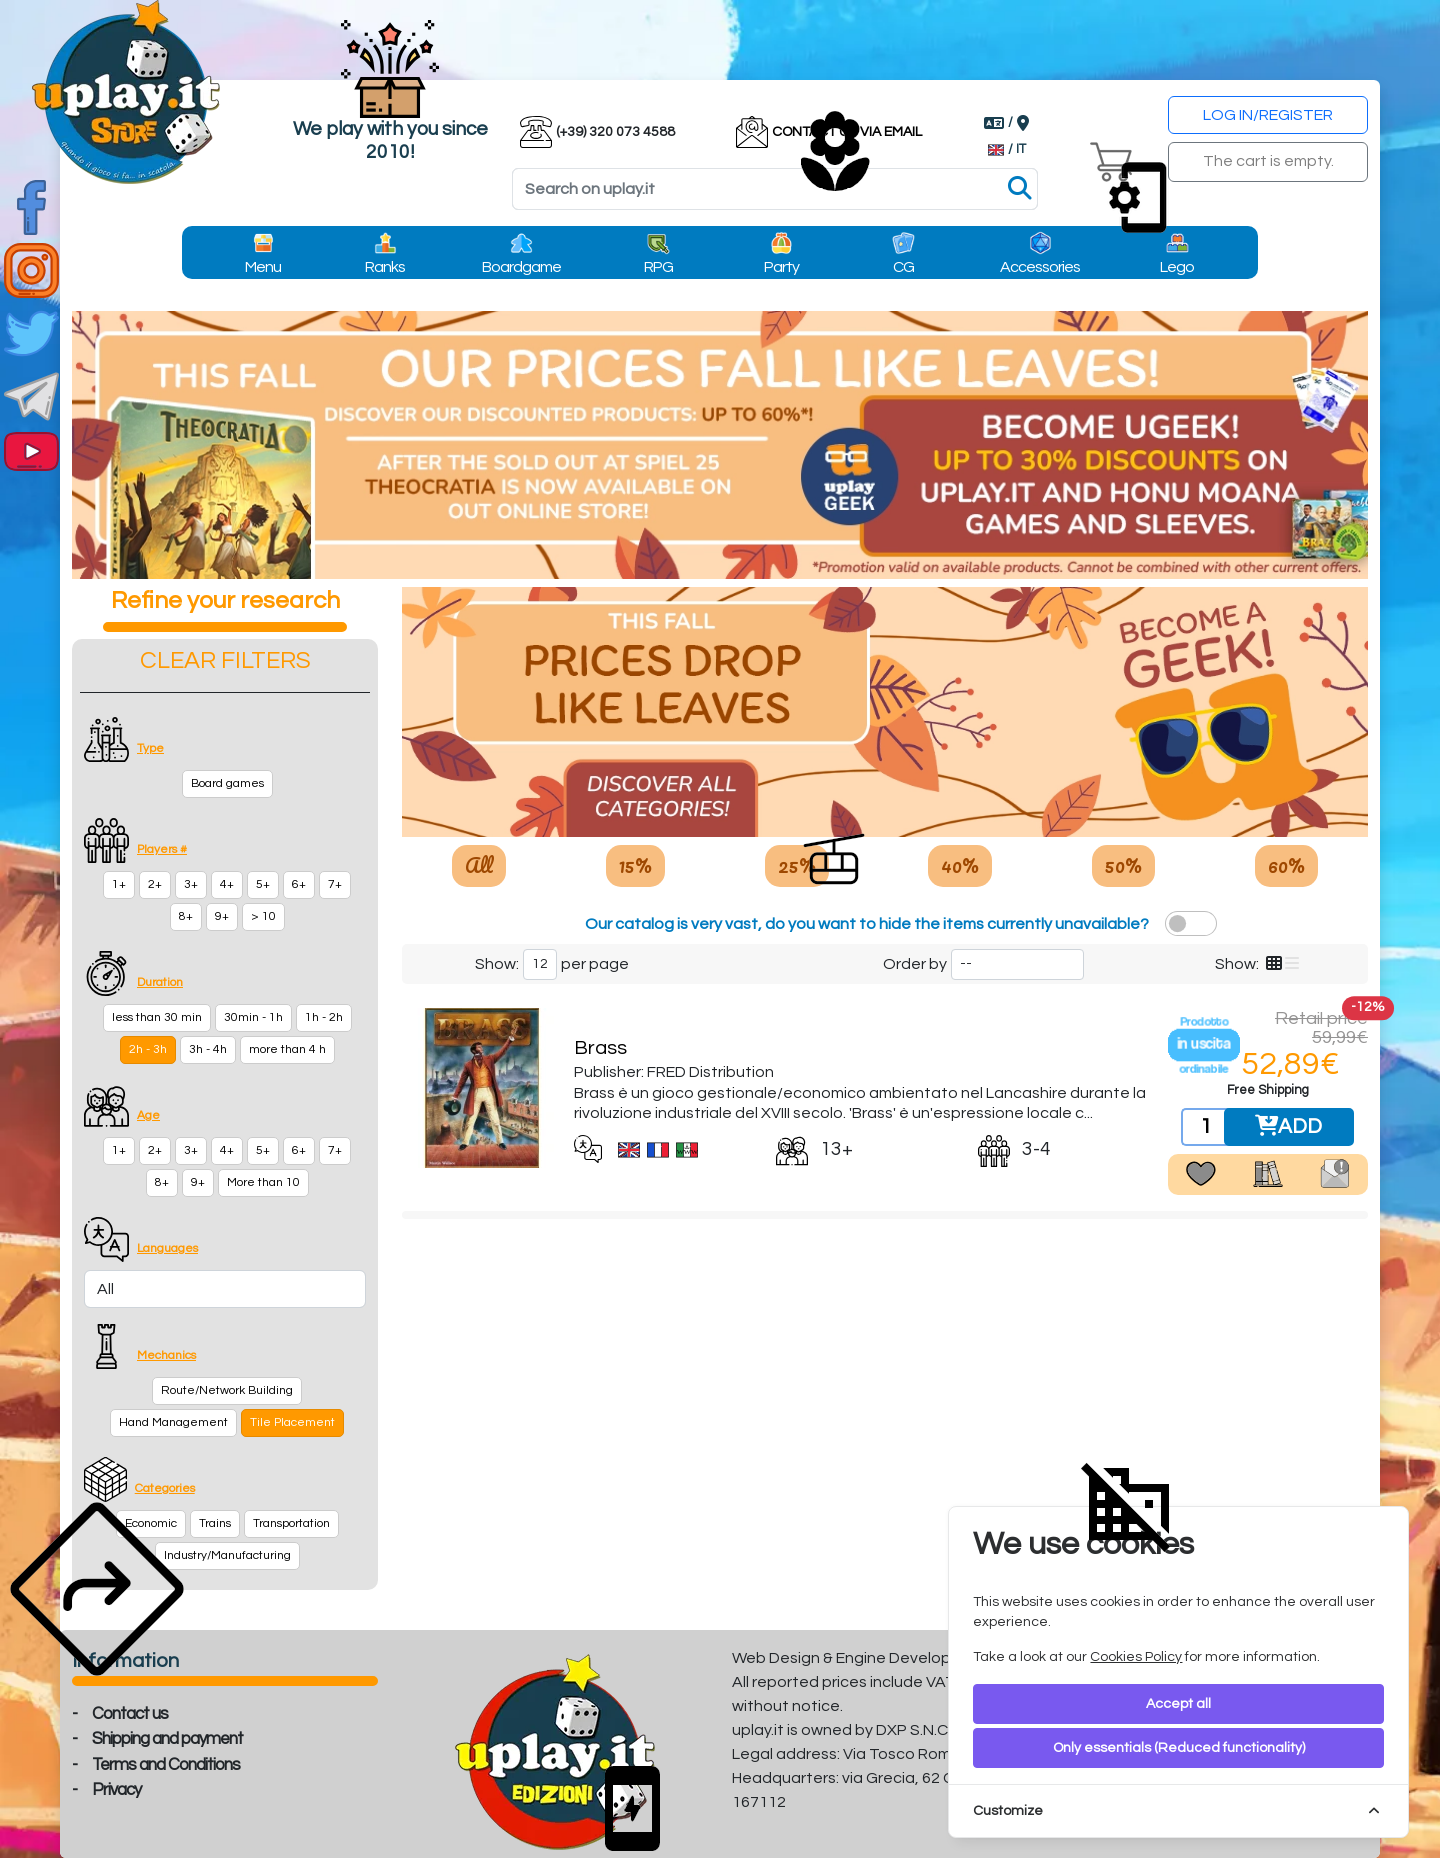 The width and height of the screenshot is (1440, 1858). What do you see at coordinates (97, 1589) in the screenshot?
I see `indicates an upcoming turn or direction change` at bounding box center [97, 1589].